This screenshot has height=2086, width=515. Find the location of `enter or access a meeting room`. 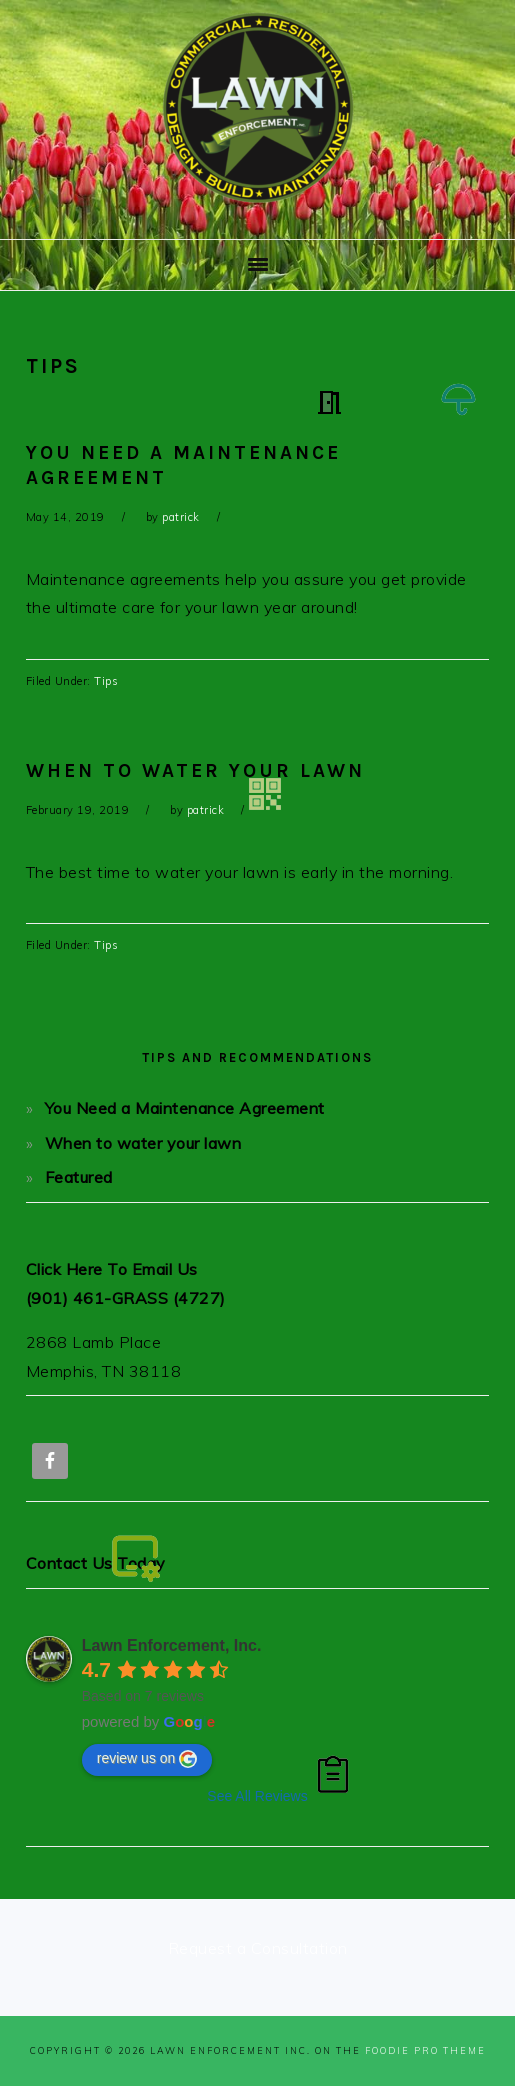

enter or access a meeting room is located at coordinates (329, 402).